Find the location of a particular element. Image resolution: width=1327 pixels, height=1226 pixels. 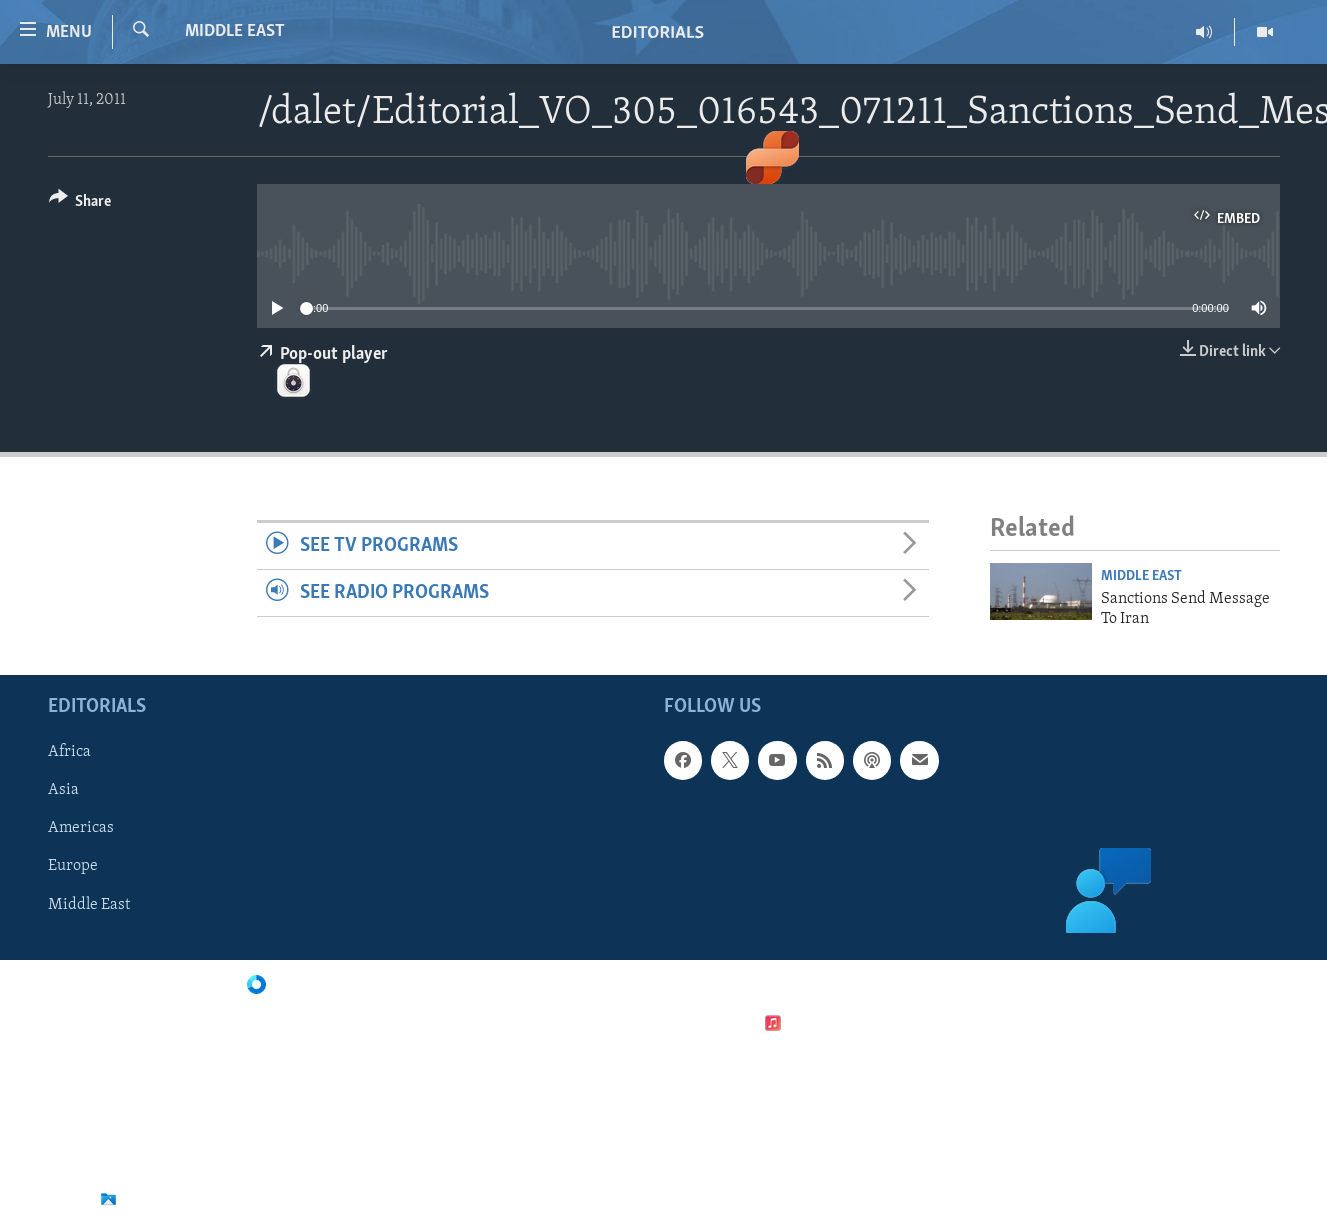

open pictures folder is located at coordinates (108, 1199).